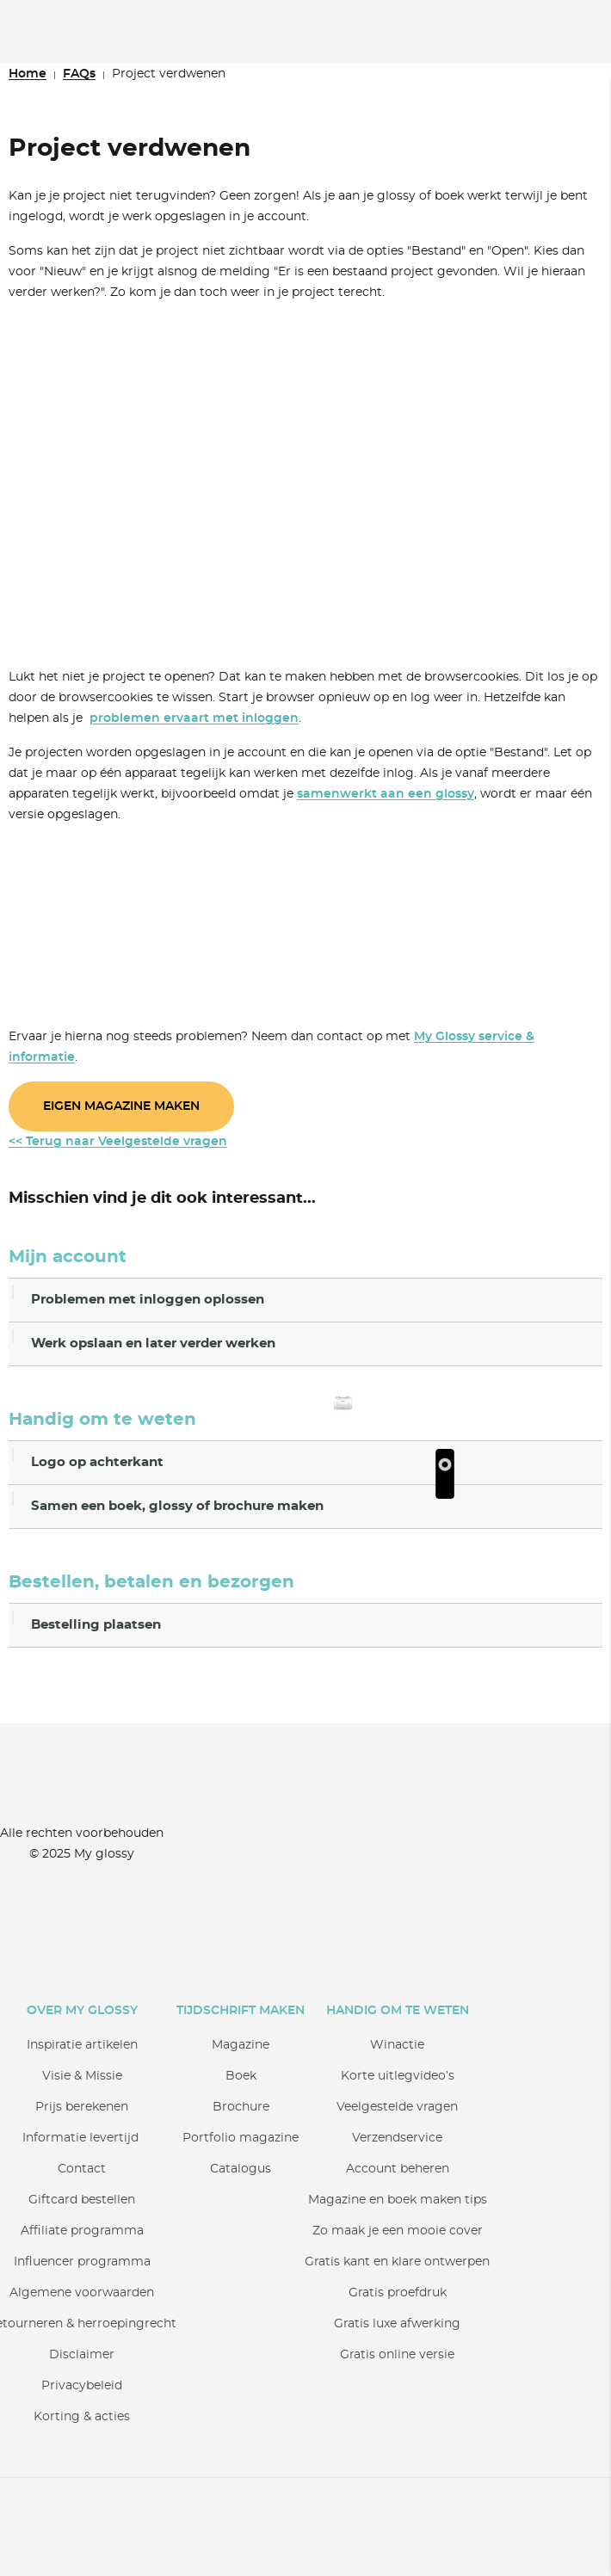 The height and width of the screenshot is (2576, 611). Describe the element at coordinates (445, 1474) in the screenshot. I see `view connected iPod Shuffle in sidebar` at that location.